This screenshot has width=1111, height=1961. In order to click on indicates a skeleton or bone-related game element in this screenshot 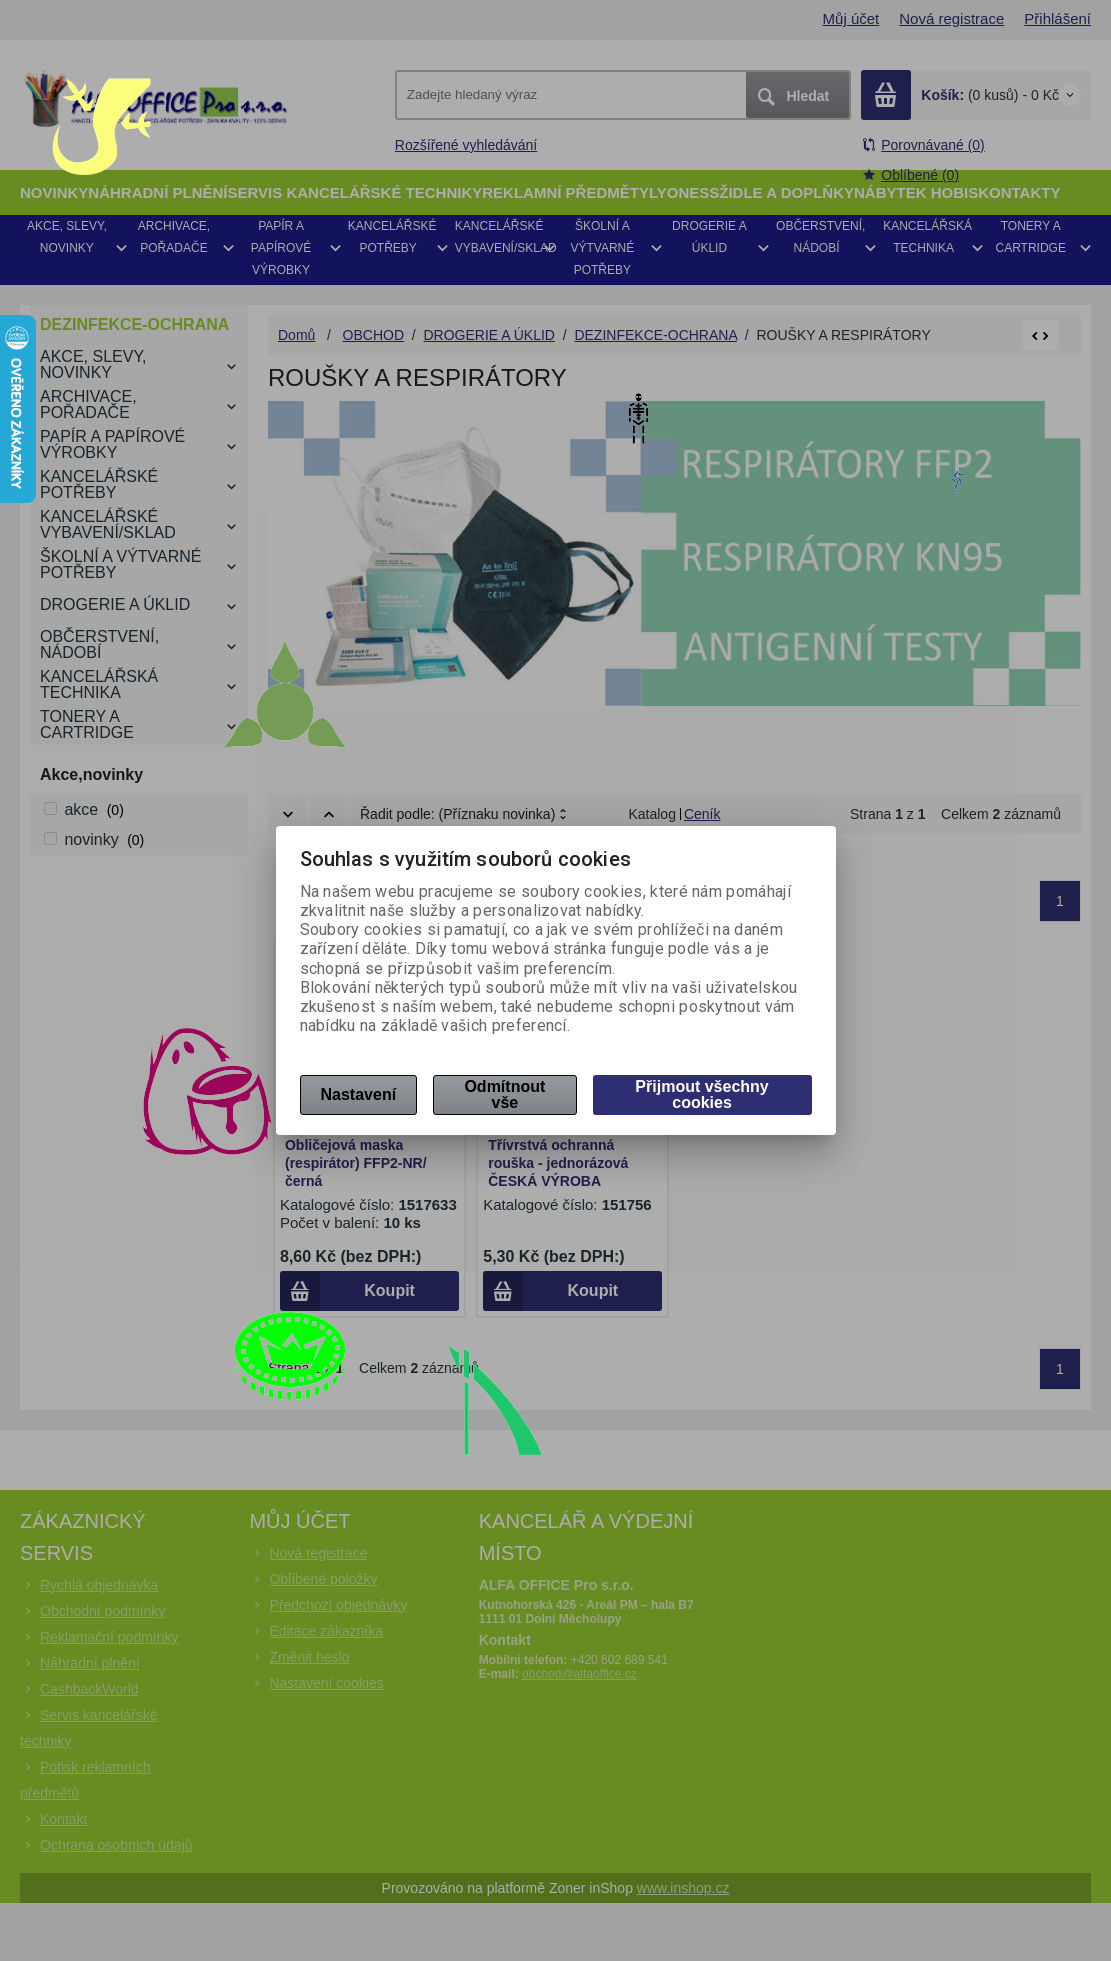, I will do `click(638, 418)`.